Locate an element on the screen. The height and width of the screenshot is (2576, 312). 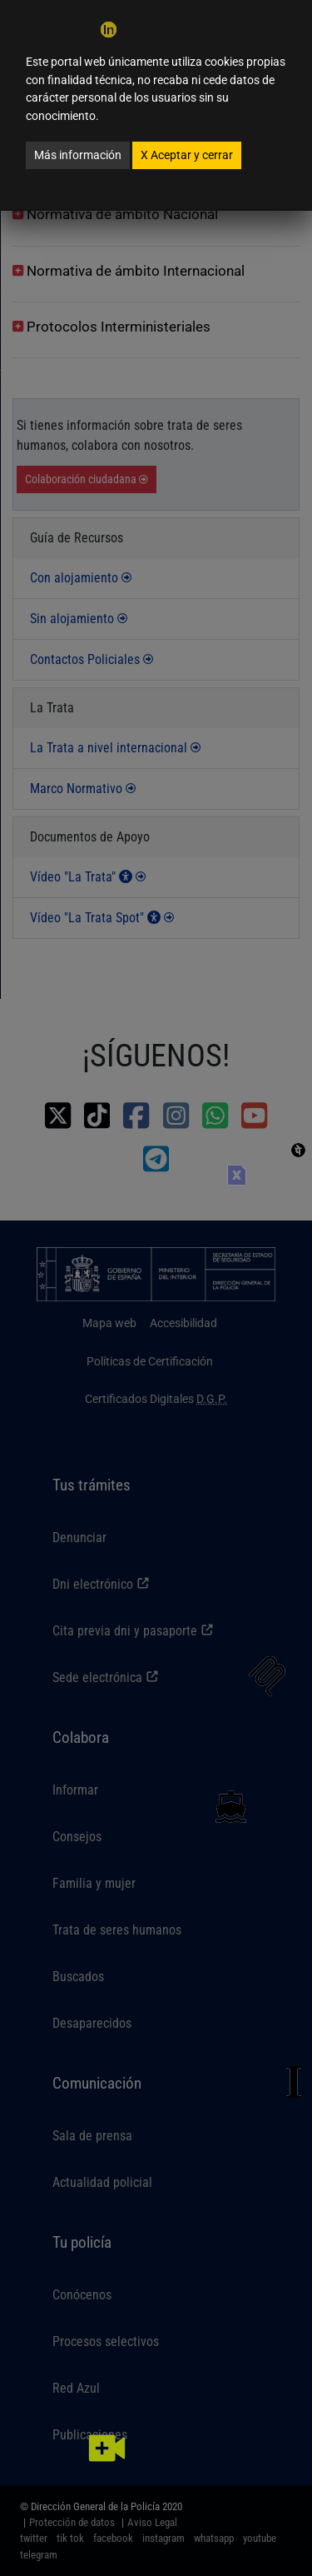
open PhonePe payment app is located at coordinates (298, 1150).